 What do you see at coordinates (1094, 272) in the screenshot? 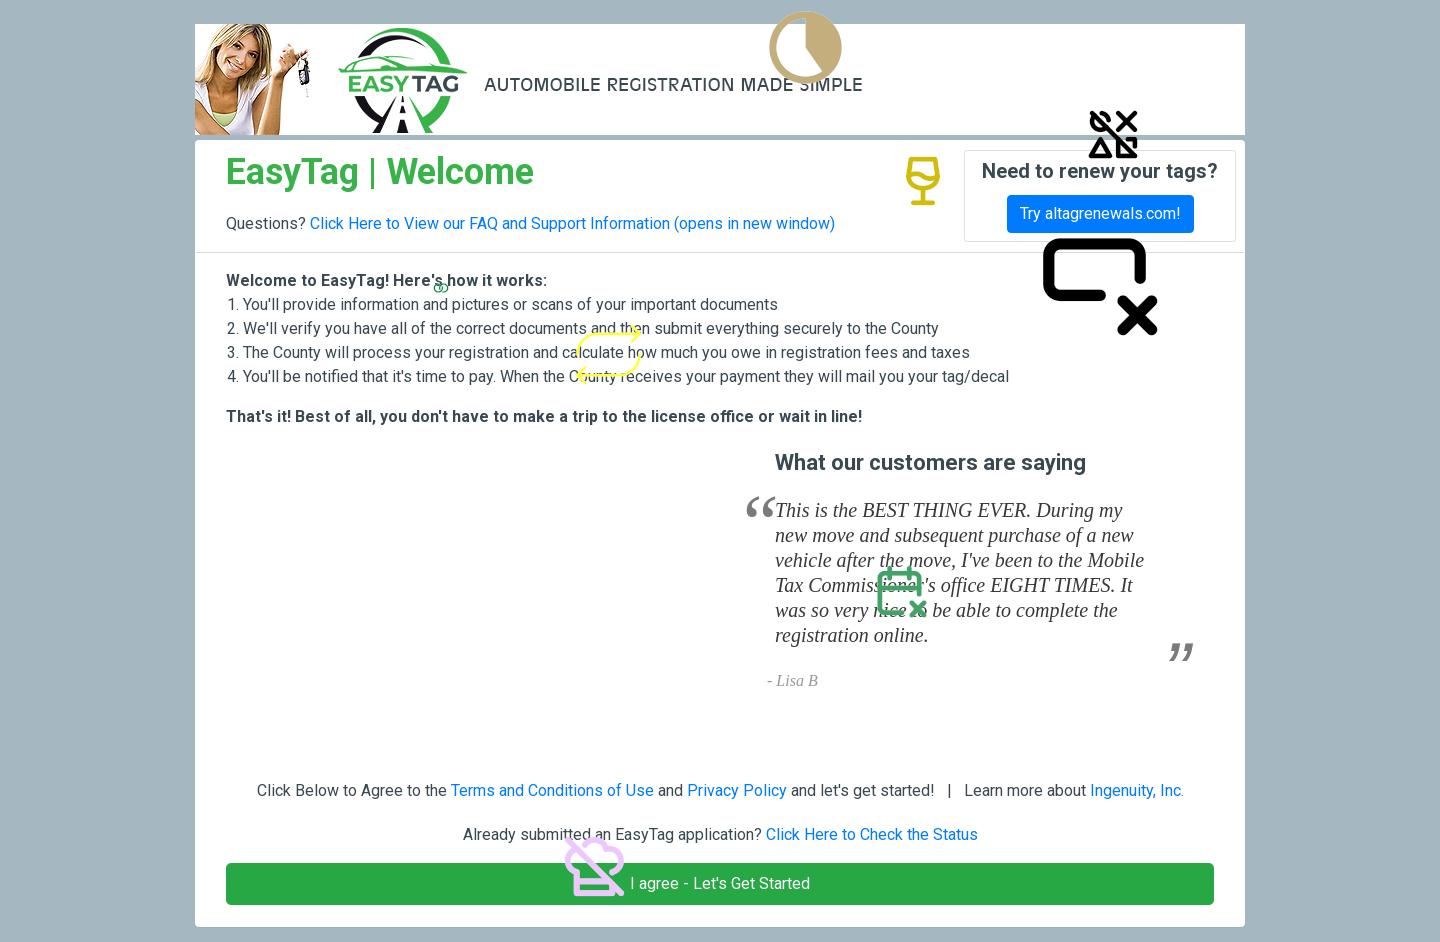
I see `clear input field` at bounding box center [1094, 272].